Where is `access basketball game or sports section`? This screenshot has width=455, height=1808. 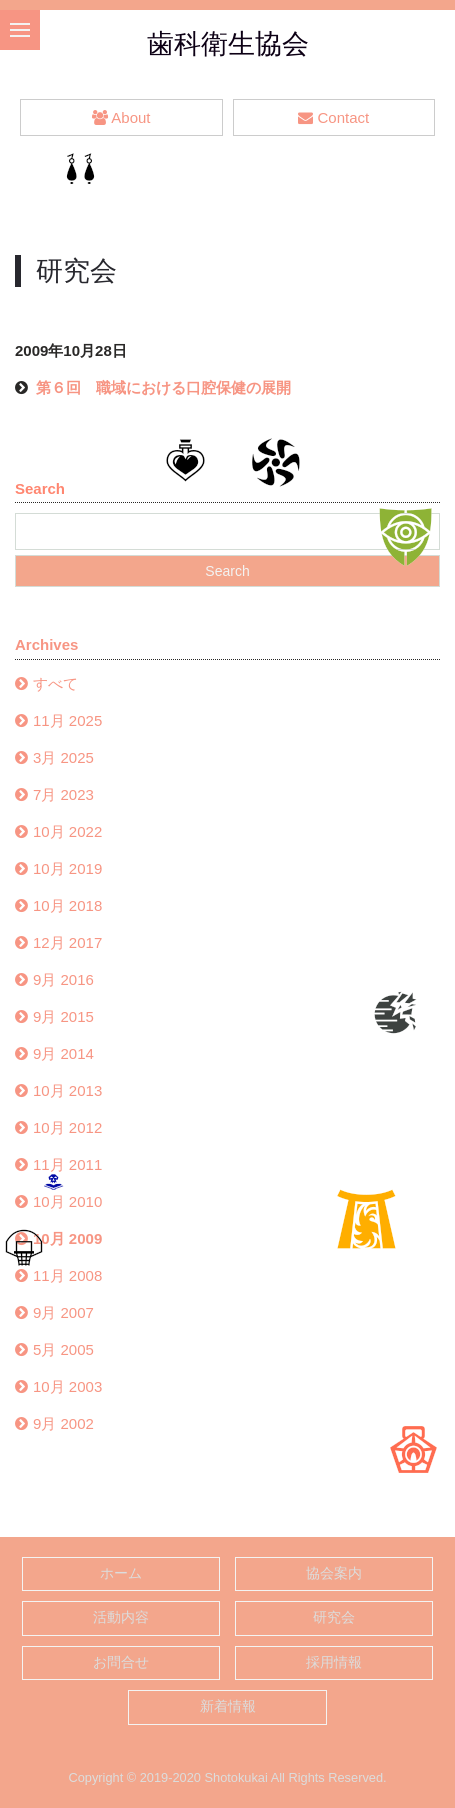
access basketball game or sports section is located at coordinates (24, 1248).